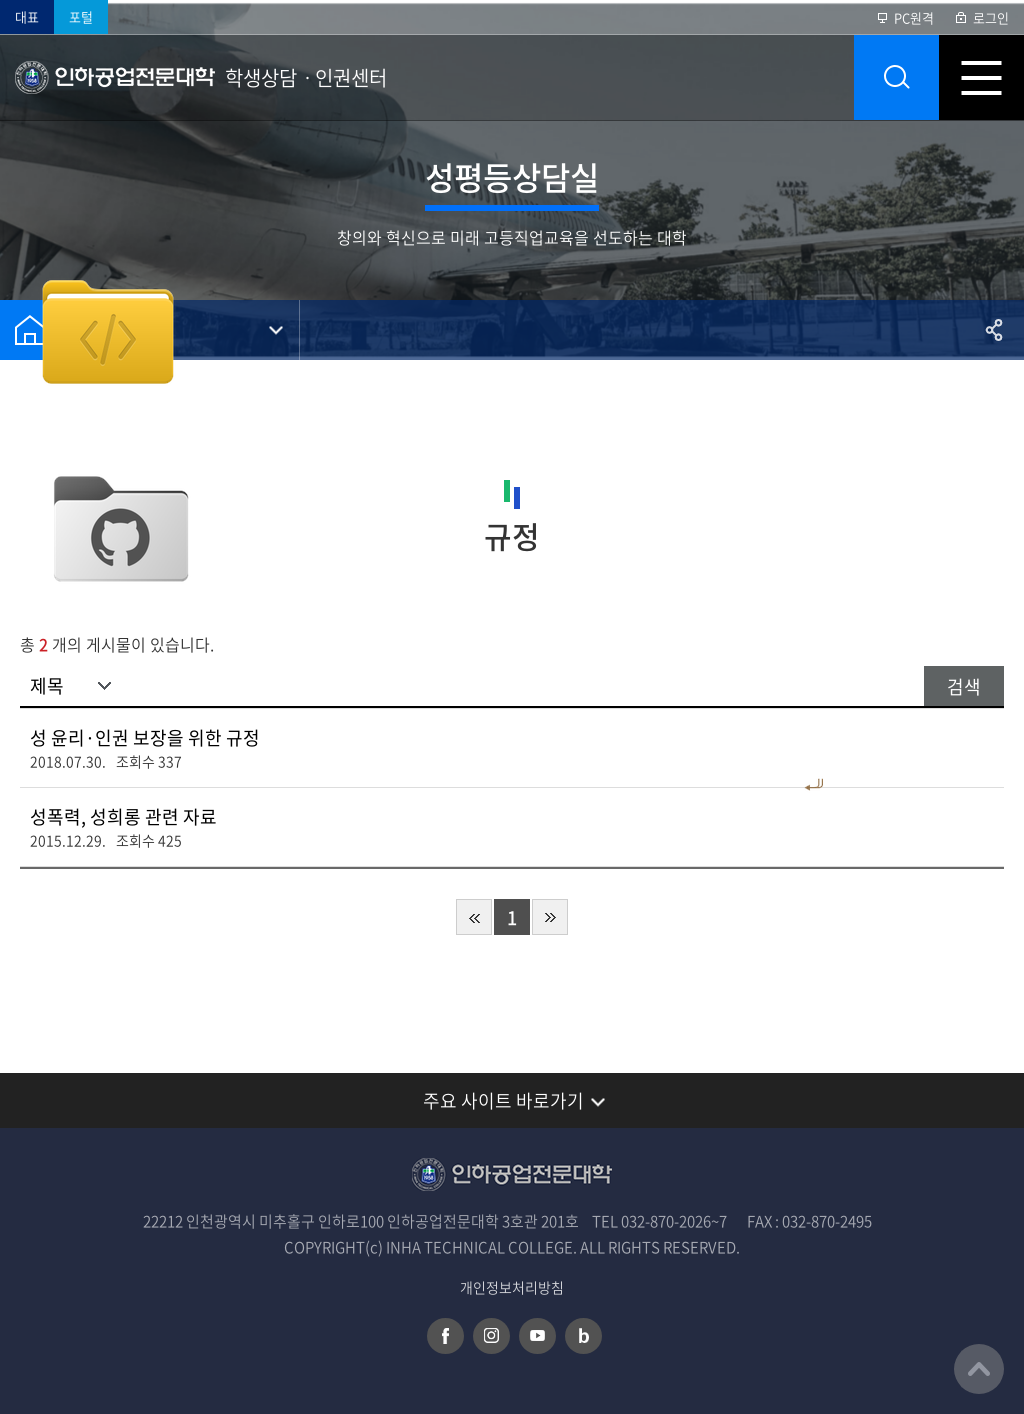 The height and width of the screenshot is (1414, 1024). I want to click on reply to all recipients in an email thread, so click(813, 783).